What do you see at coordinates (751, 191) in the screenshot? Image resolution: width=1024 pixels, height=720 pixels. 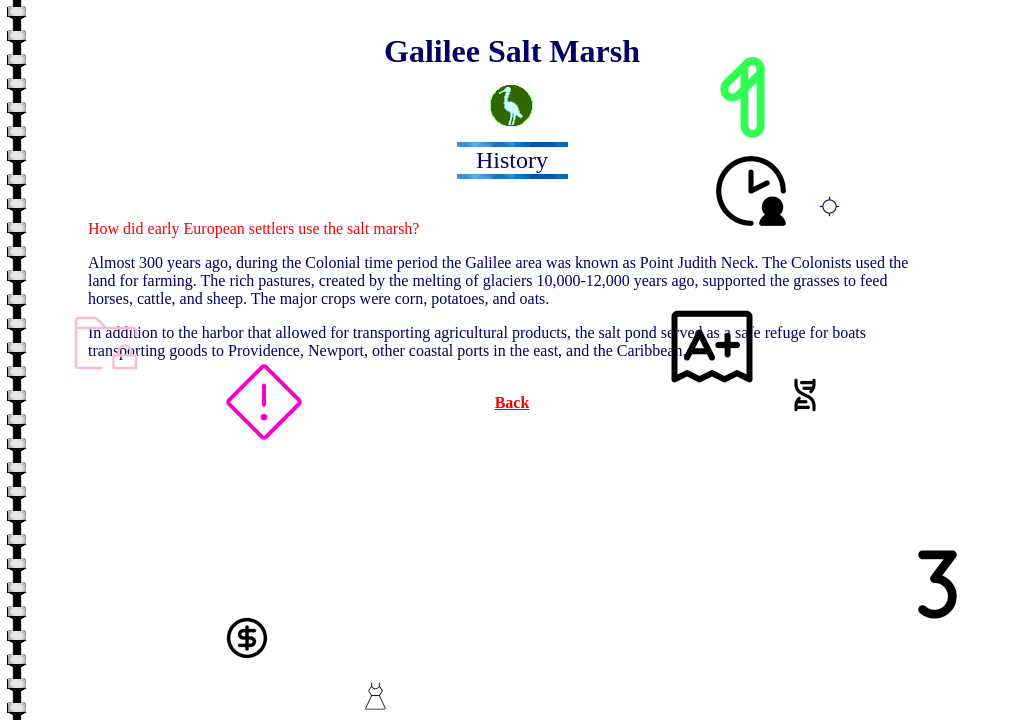 I see `view user activity history` at bounding box center [751, 191].